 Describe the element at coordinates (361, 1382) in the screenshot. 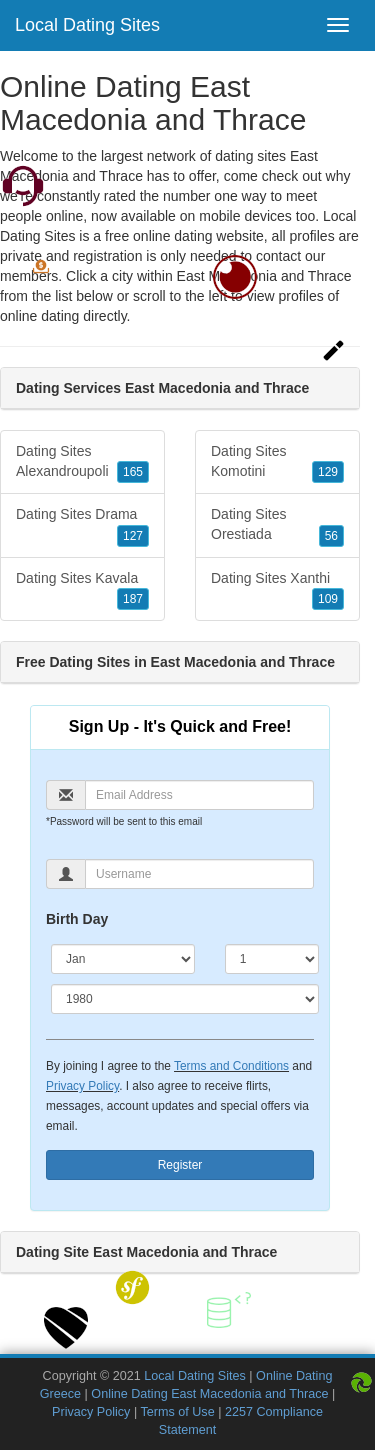

I see `open microsoft edge browser` at that location.